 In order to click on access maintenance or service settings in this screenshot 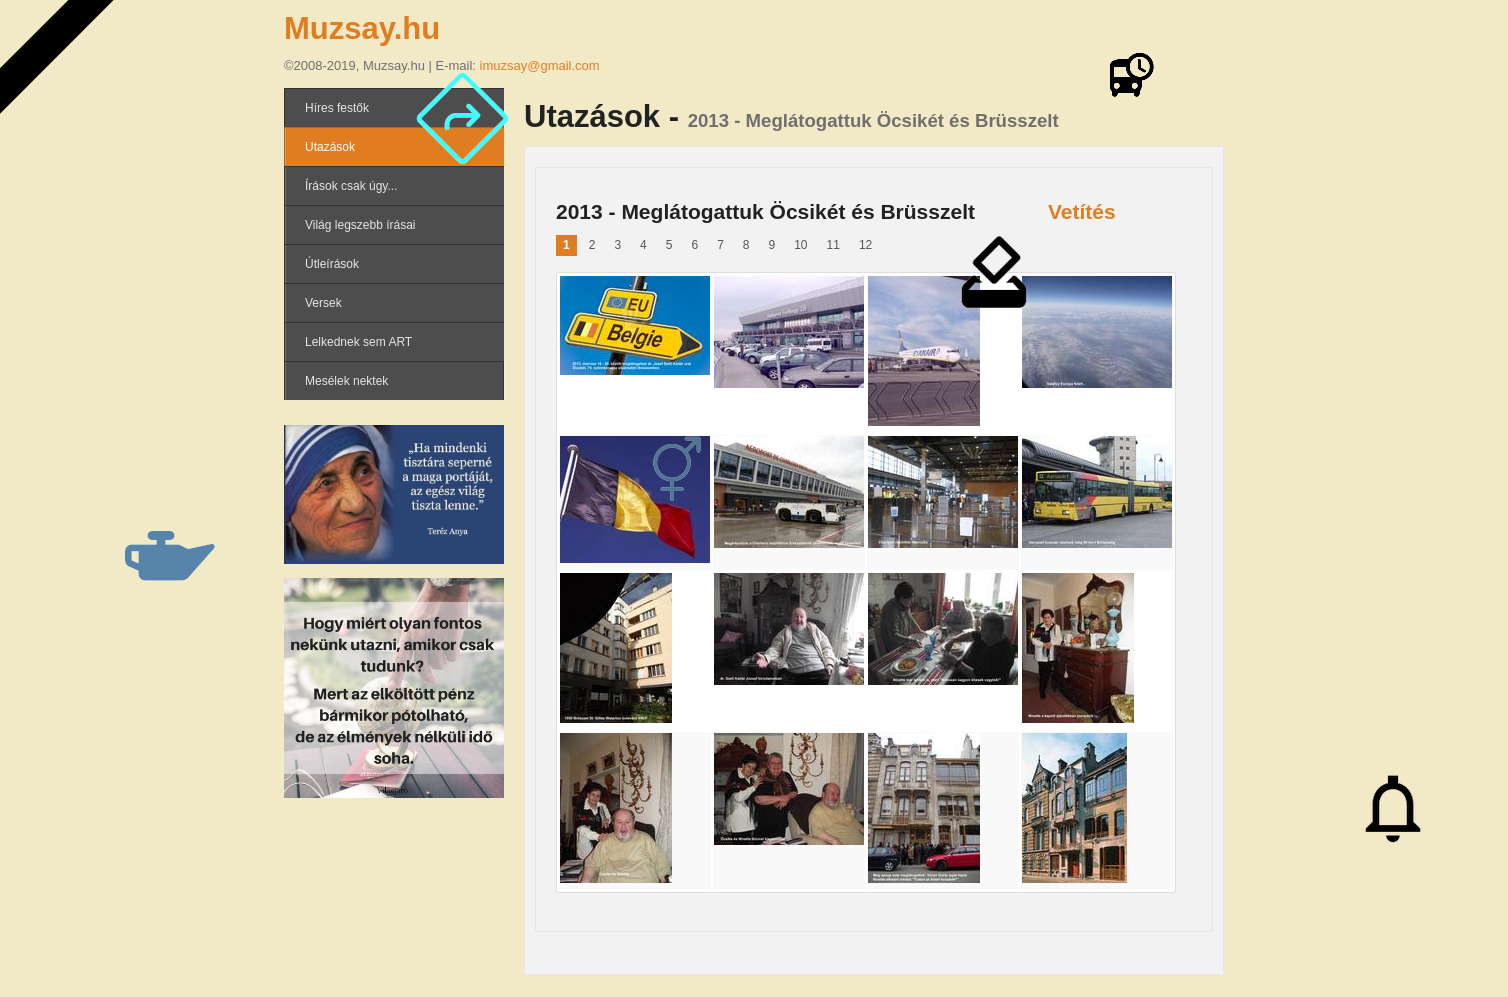, I will do `click(170, 558)`.